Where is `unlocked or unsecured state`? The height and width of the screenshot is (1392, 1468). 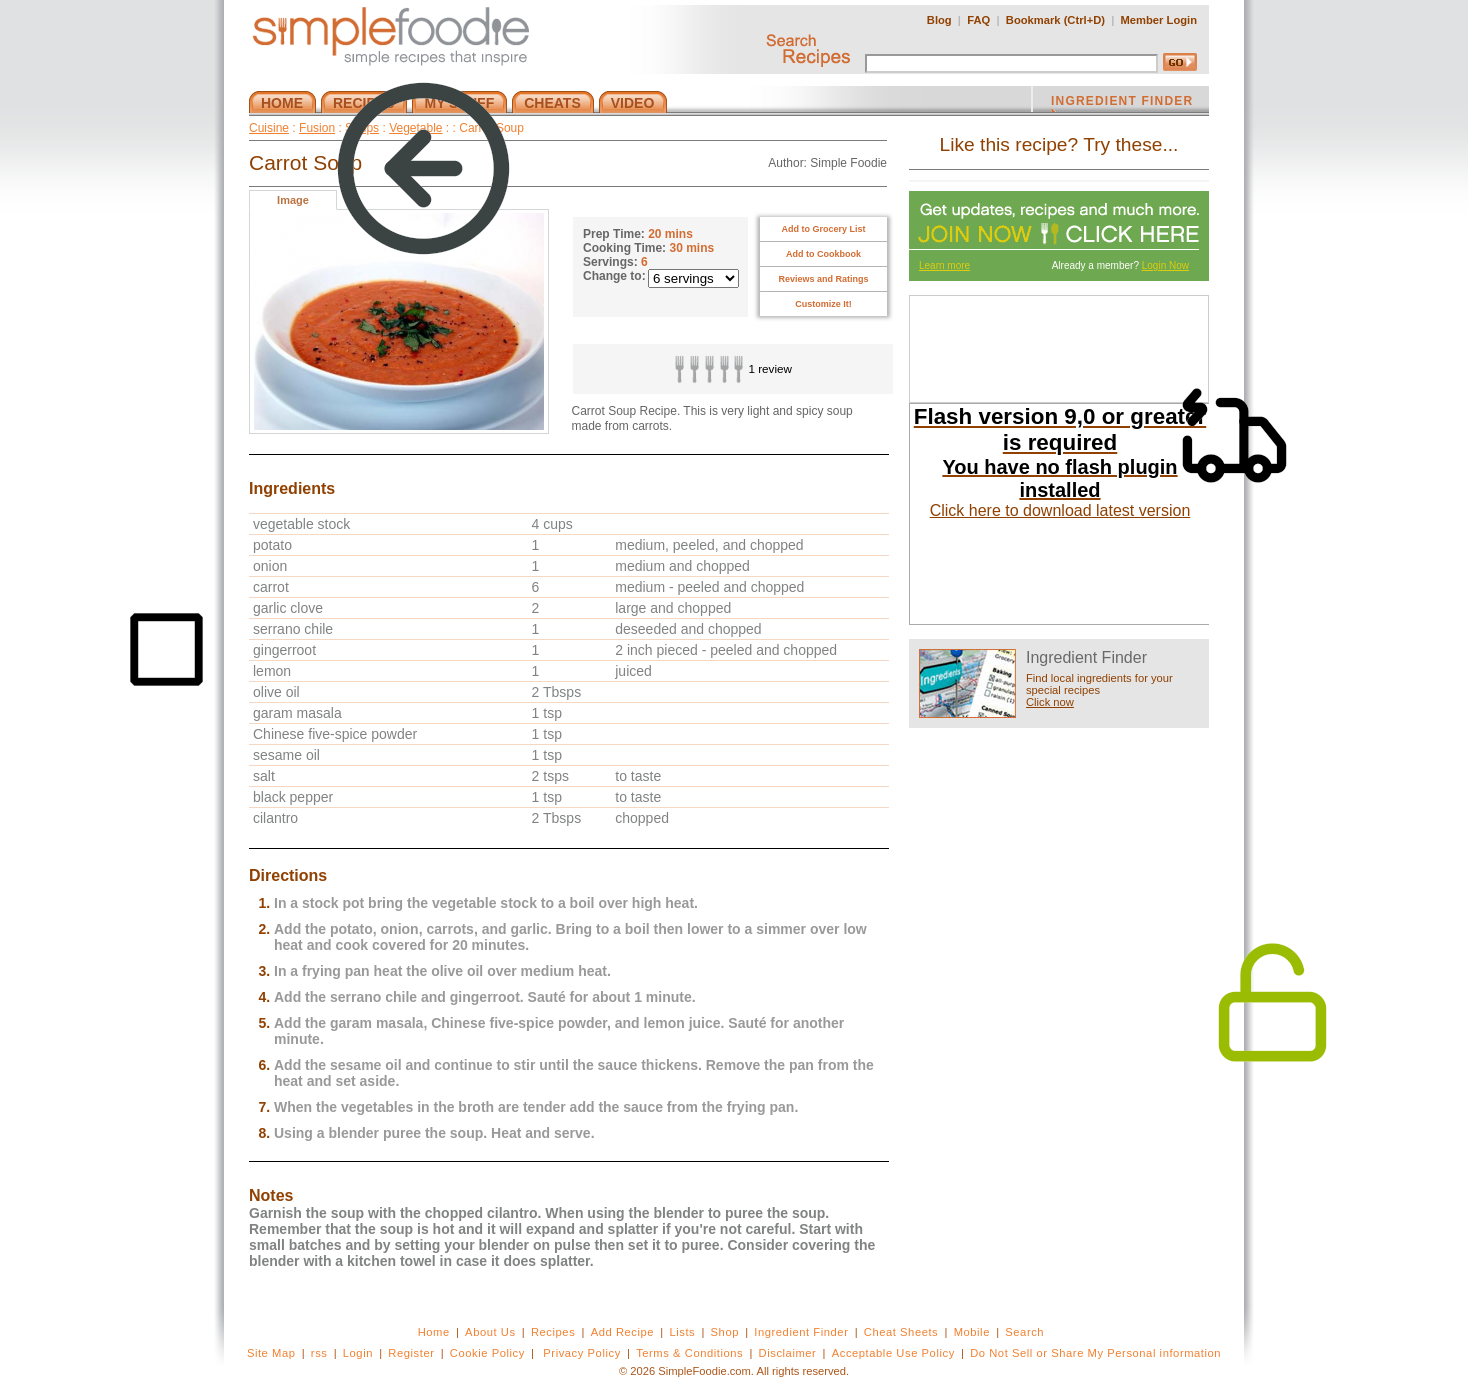 unlocked or unsecured state is located at coordinates (1272, 1002).